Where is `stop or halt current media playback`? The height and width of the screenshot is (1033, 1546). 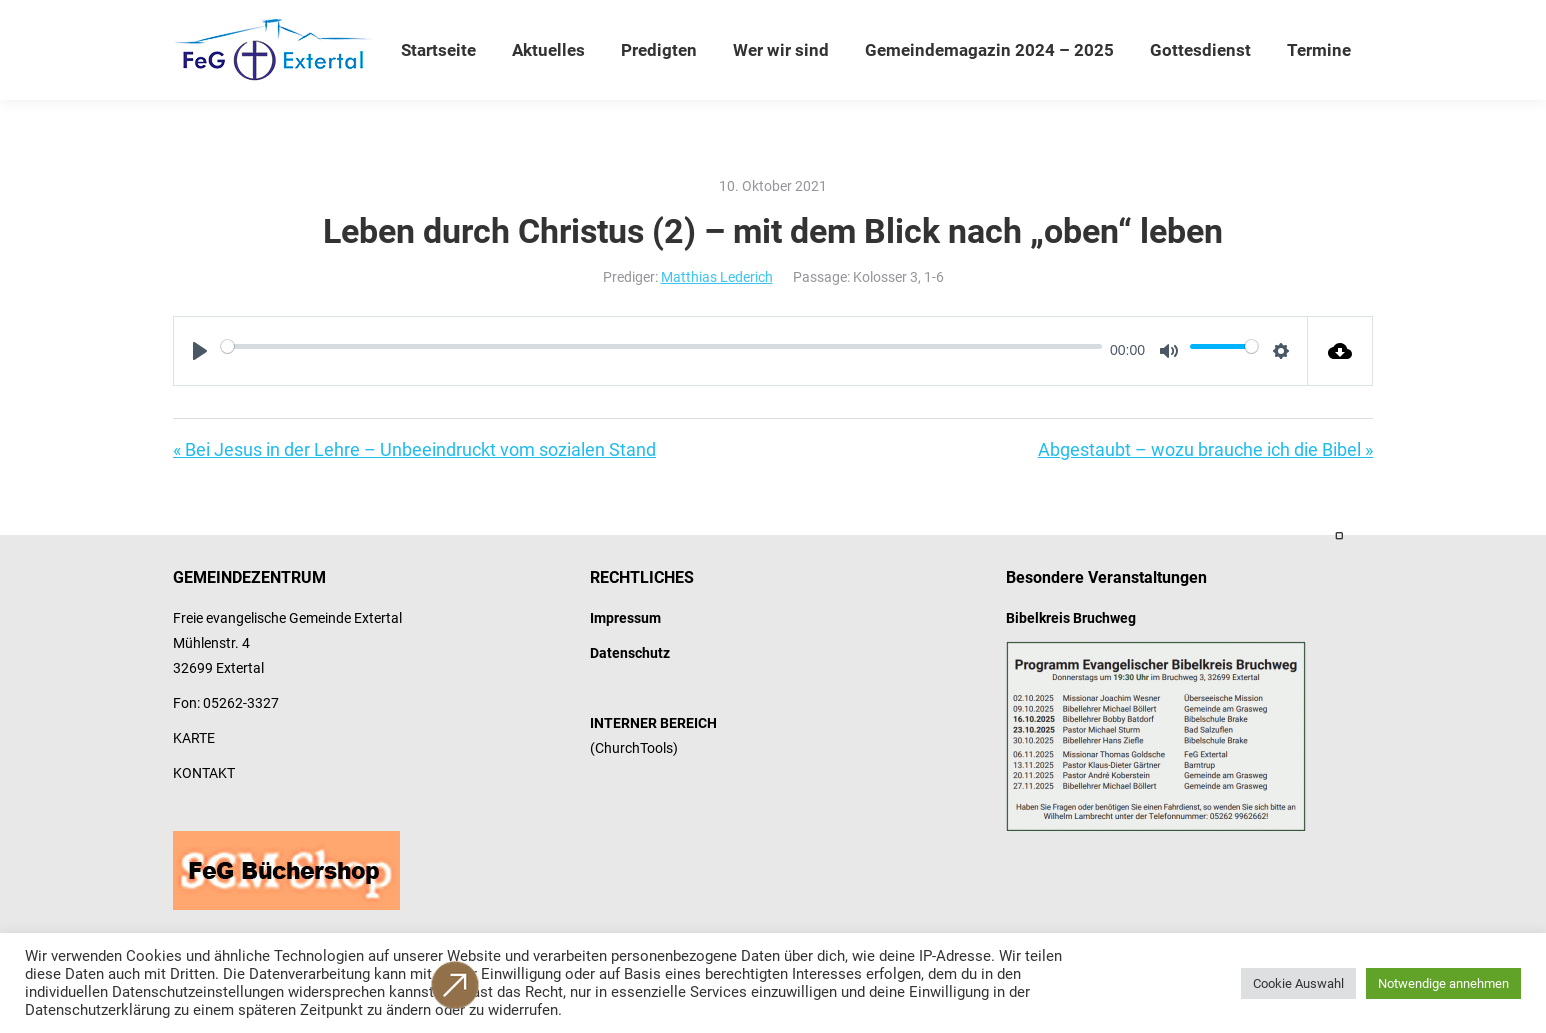 stop or halt current media playback is located at coordinates (1346, 529).